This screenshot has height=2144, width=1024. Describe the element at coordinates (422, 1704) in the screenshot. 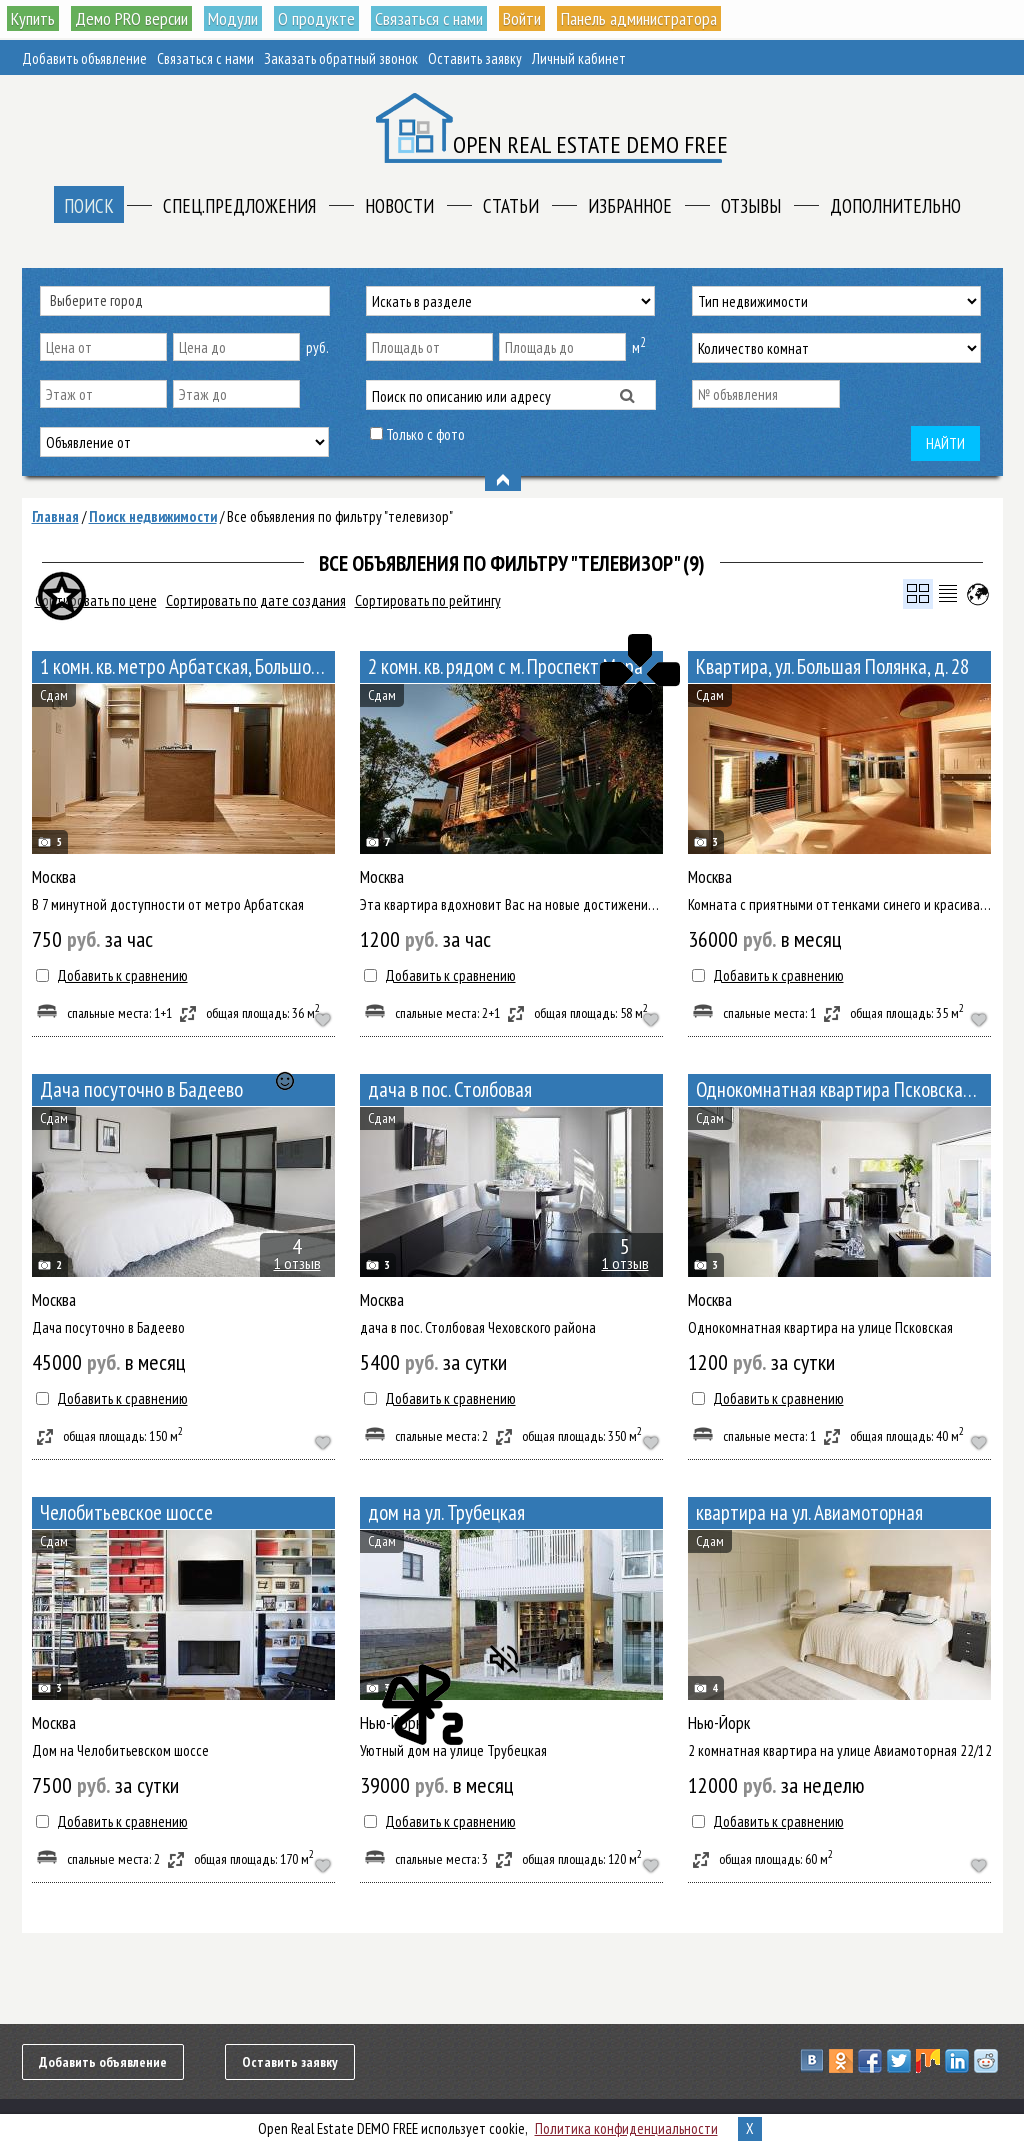

I see `adjust car fan to speed level 2` at that location.